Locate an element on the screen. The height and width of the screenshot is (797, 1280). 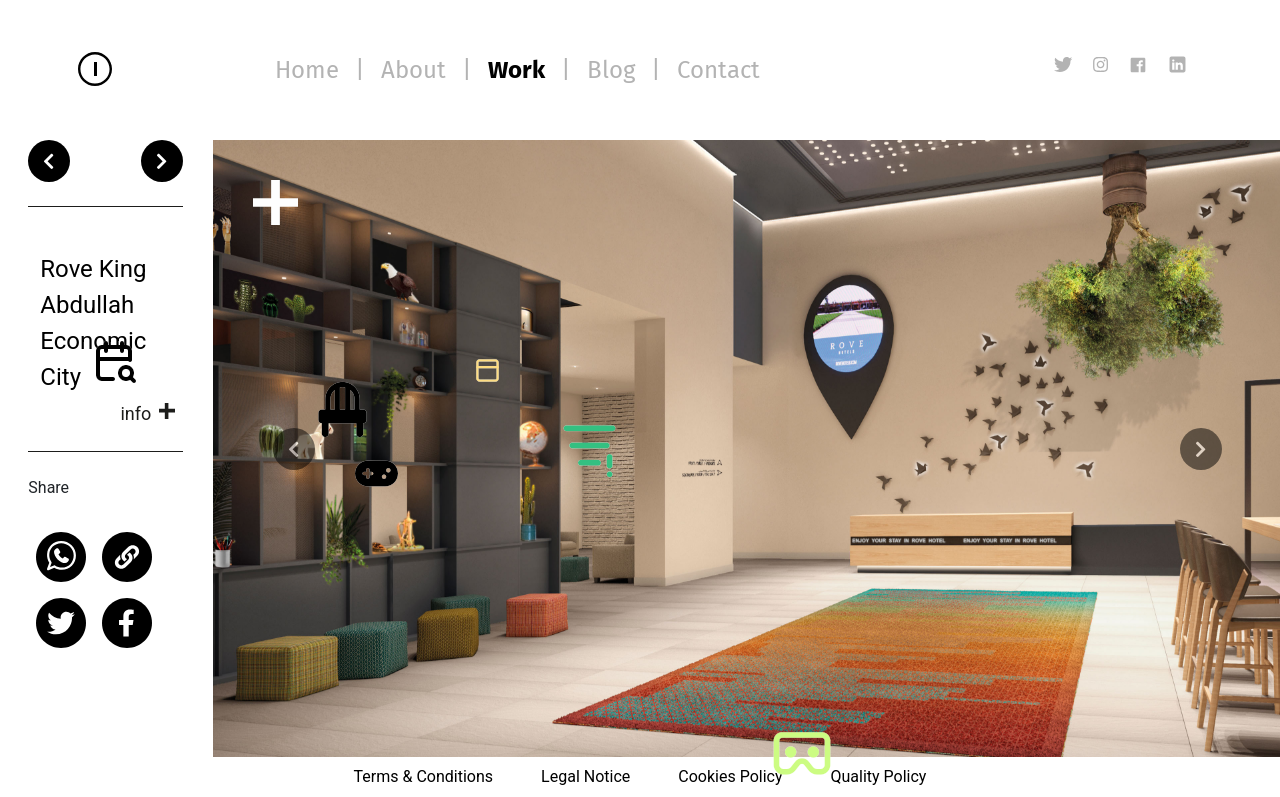
search for events or dates in your calendar is located at coordinates (114, 361).